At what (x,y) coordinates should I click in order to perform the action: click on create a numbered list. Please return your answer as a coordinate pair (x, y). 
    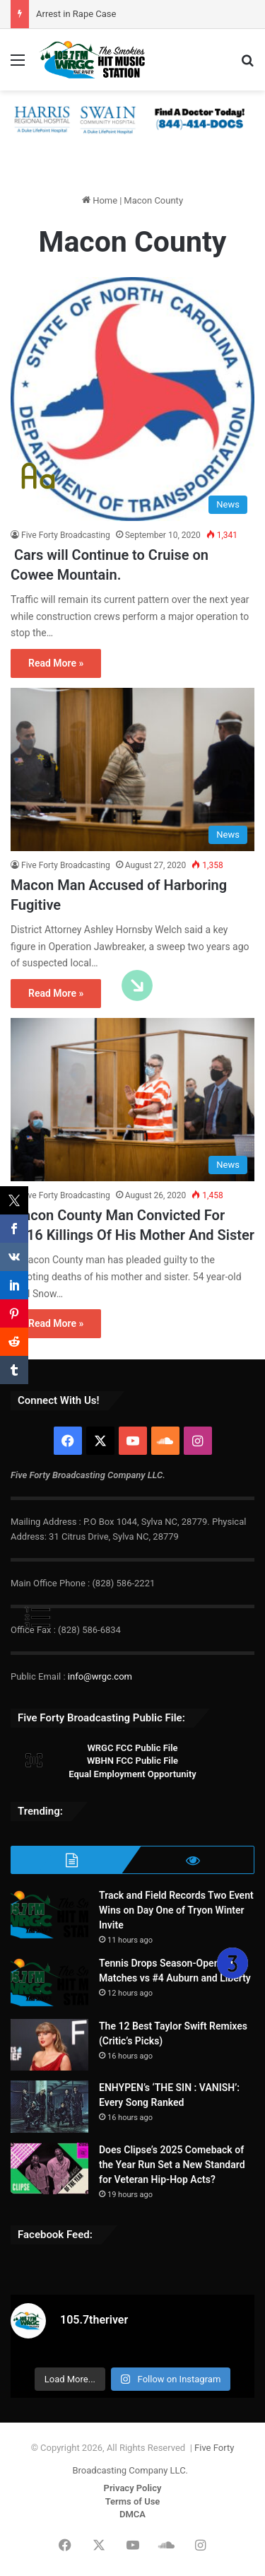
    Looking at the image, I should click on (38, 1617).